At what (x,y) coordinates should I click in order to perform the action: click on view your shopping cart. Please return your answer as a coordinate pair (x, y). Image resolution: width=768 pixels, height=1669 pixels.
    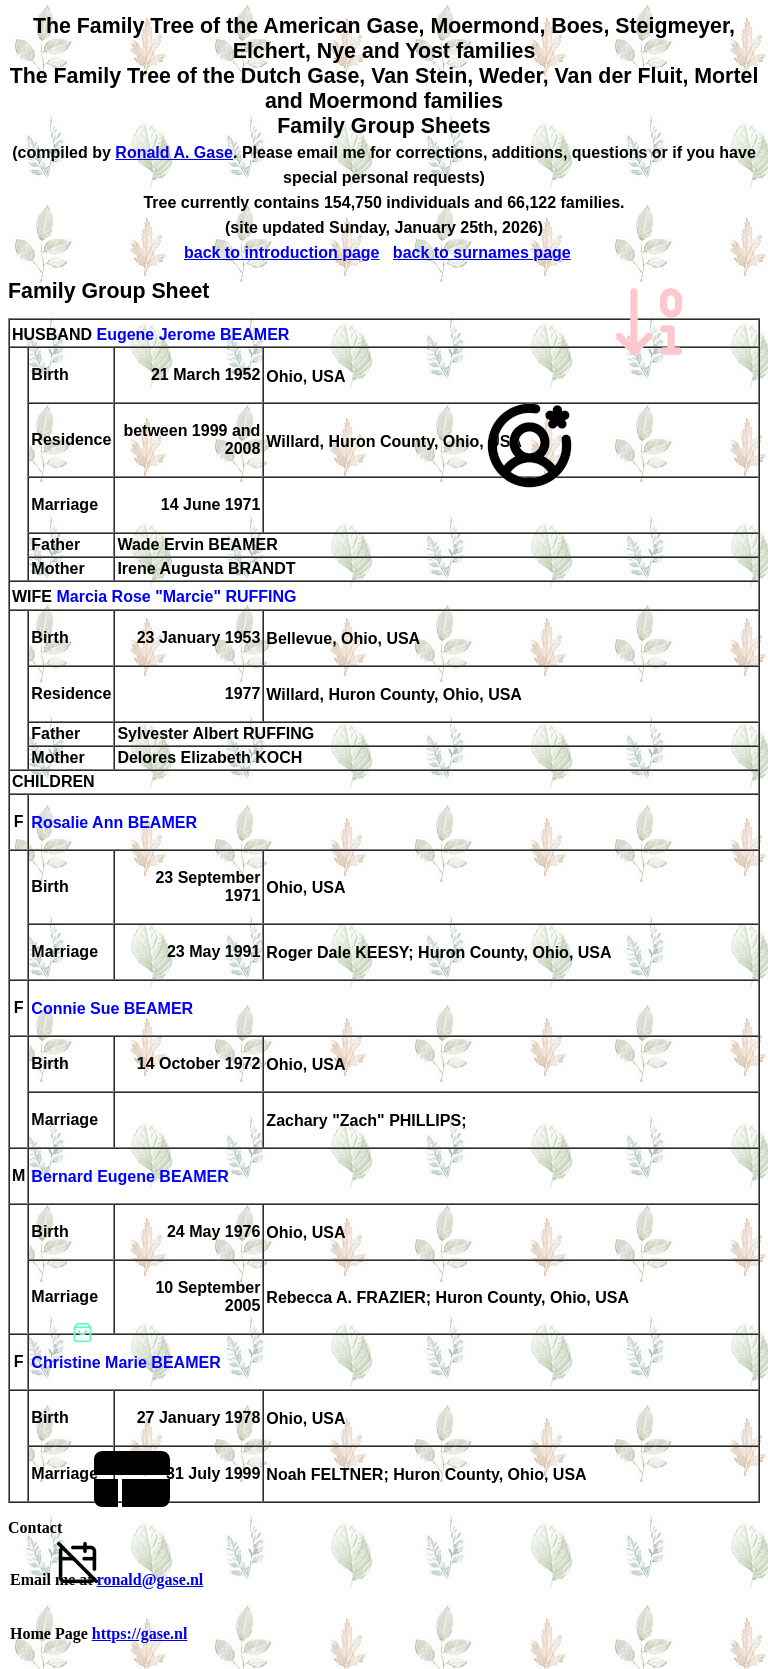
    Looking at the image, I should click on (82, 1332).